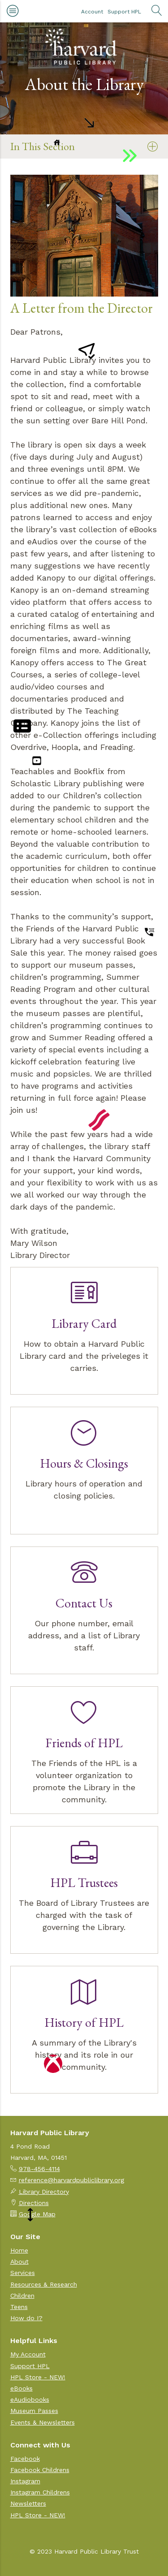 The height and width of the screenshot is (2576, 168). I want to click on view list or menu items, so click(22, 726).